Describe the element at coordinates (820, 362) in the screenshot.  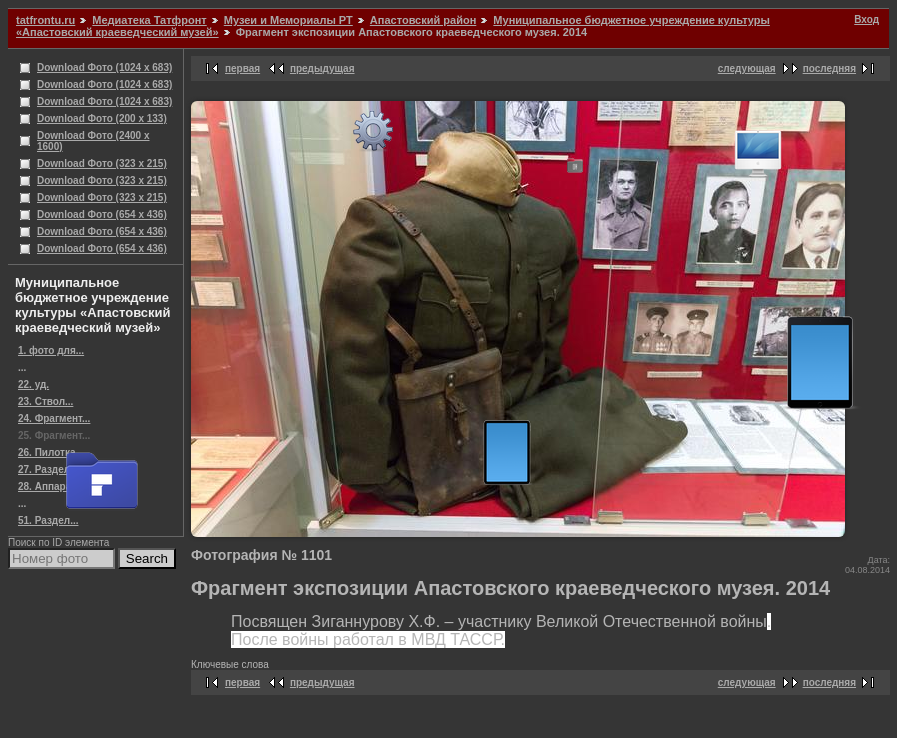
I see `indicates a connected iPad with cellular capability` at that location.